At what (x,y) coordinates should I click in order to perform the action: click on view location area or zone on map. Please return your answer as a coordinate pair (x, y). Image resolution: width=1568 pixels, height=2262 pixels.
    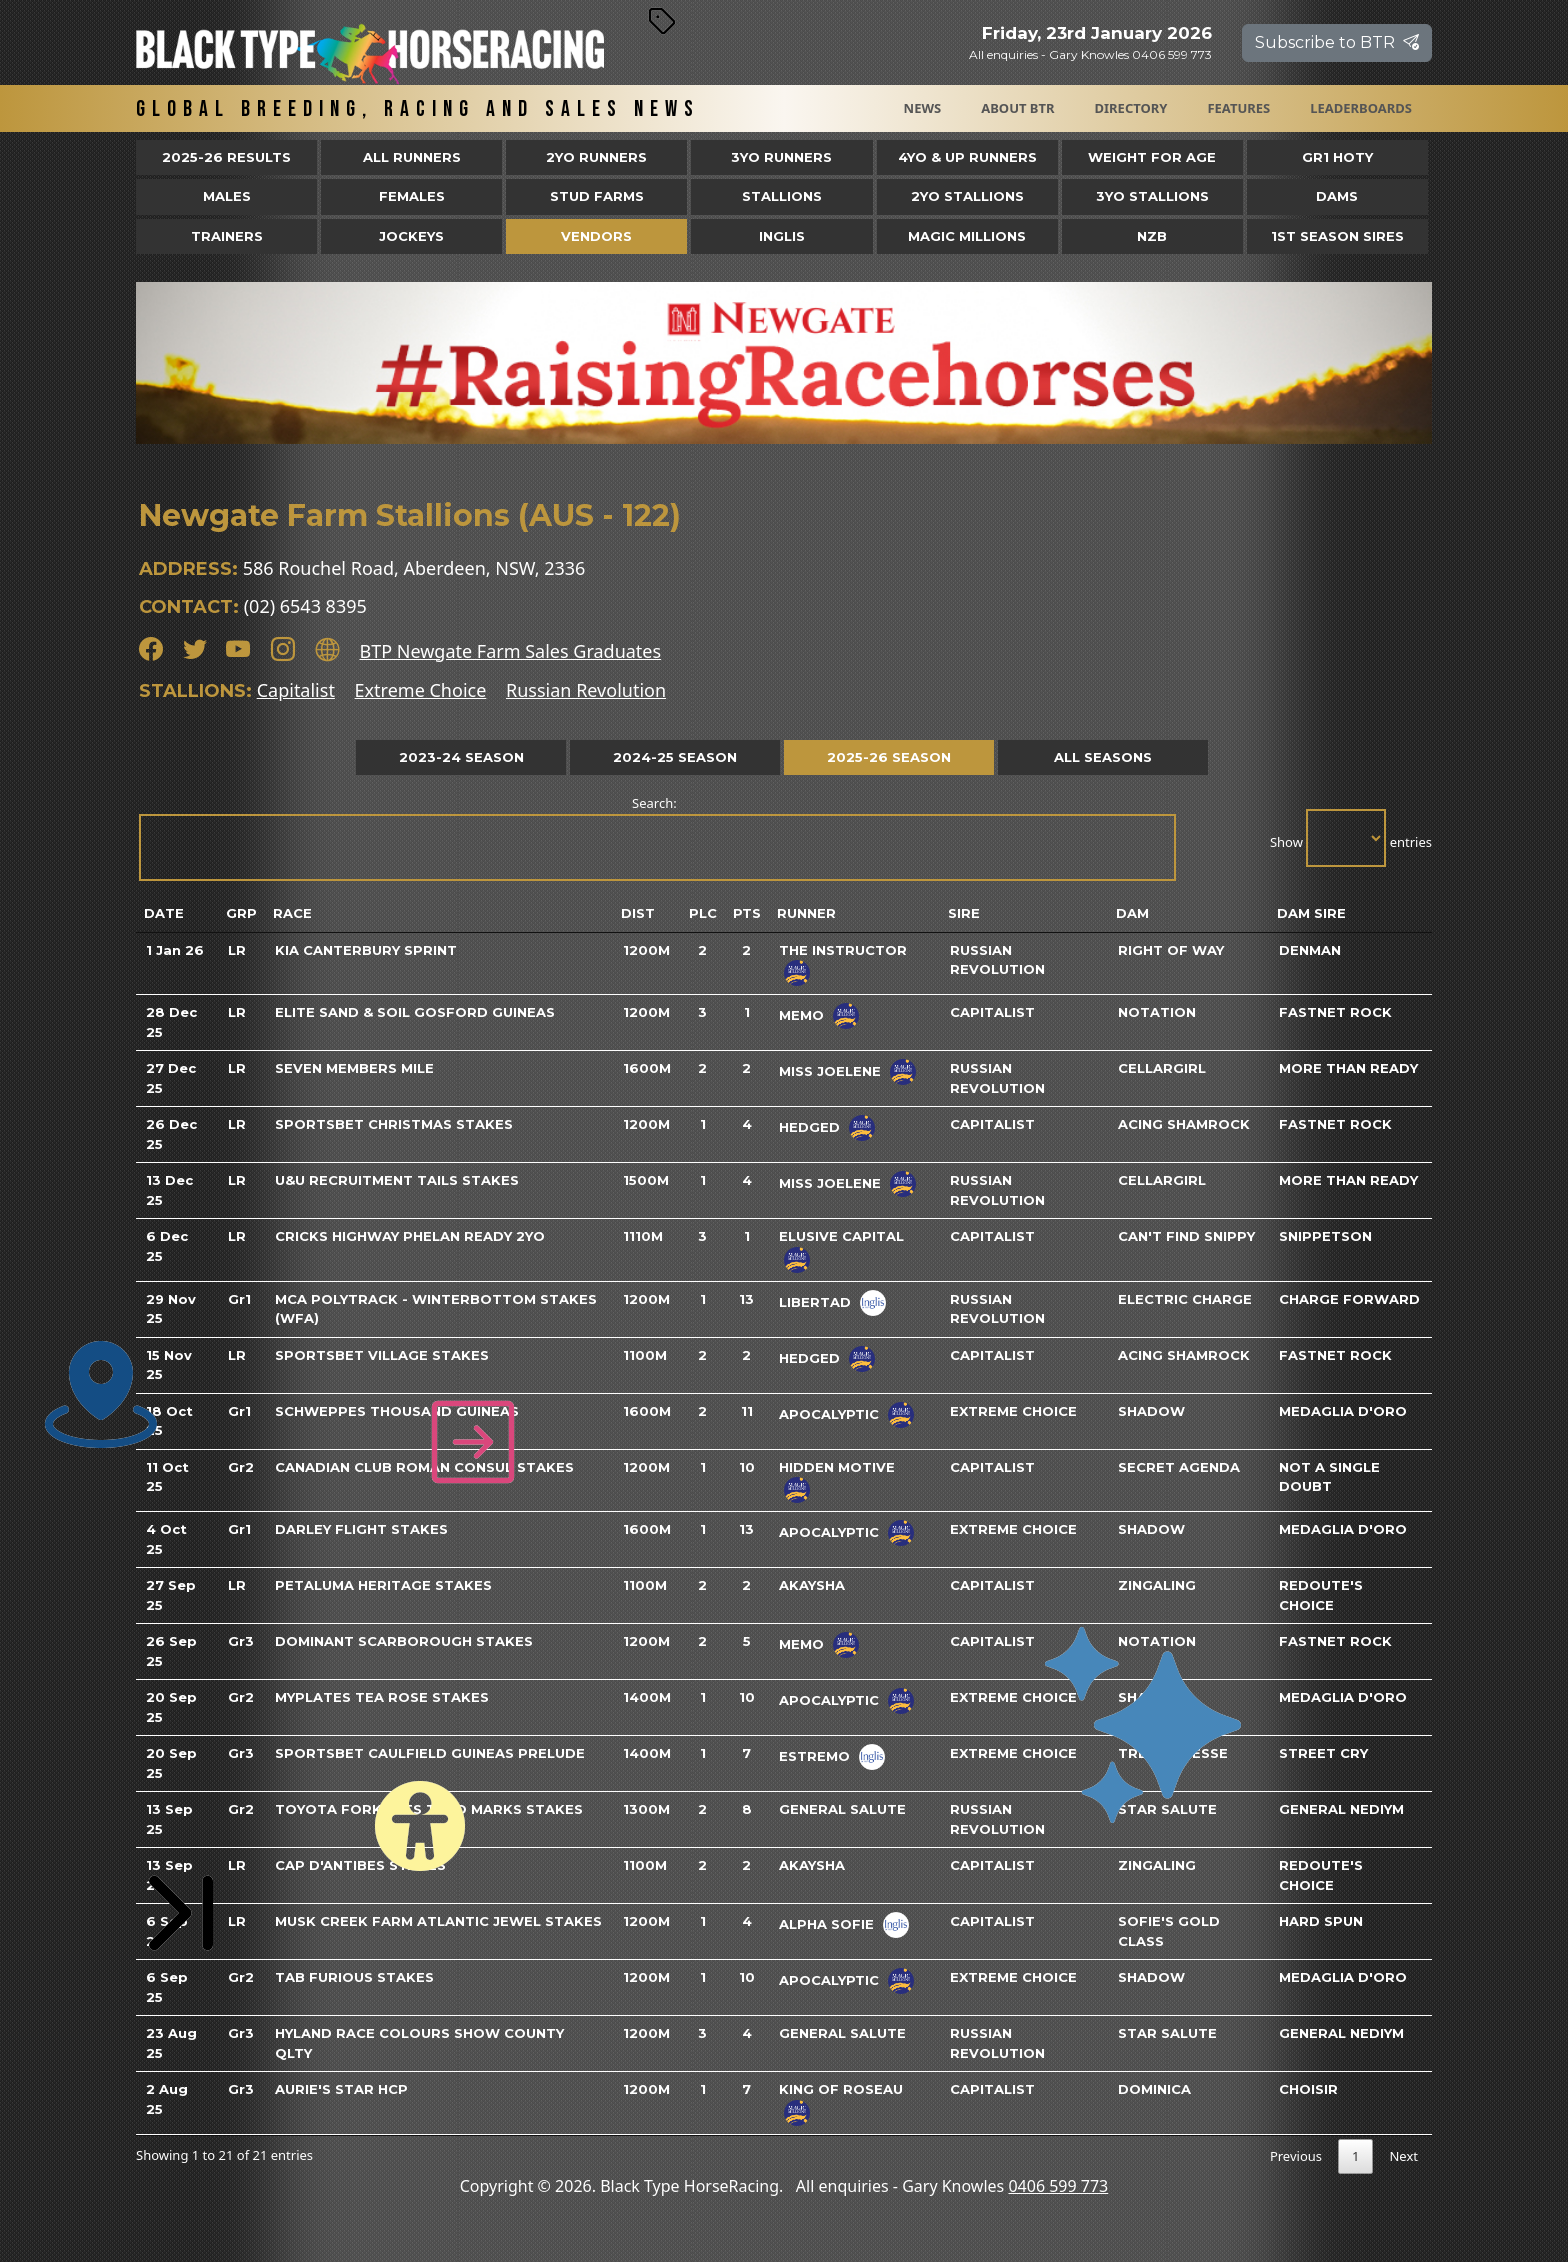
    Looking at the image, I should click on (101, 1396).